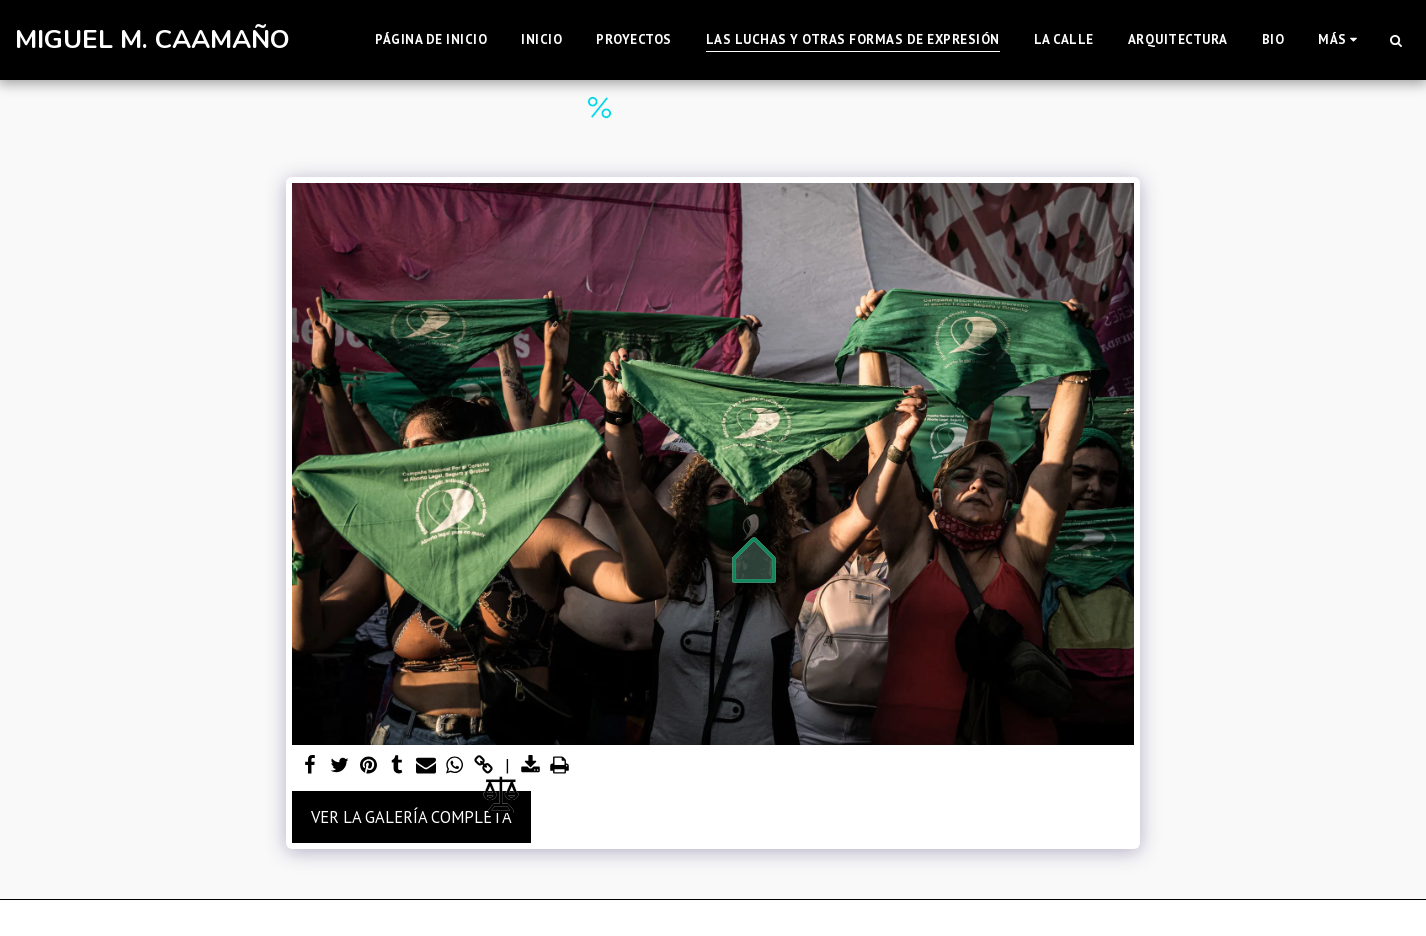 This screenshot has width=1426, height=936. What do you see at coordinates (499, 795) in the screenshot?
I see `view license or legal information` at bounding box center [499, 795].